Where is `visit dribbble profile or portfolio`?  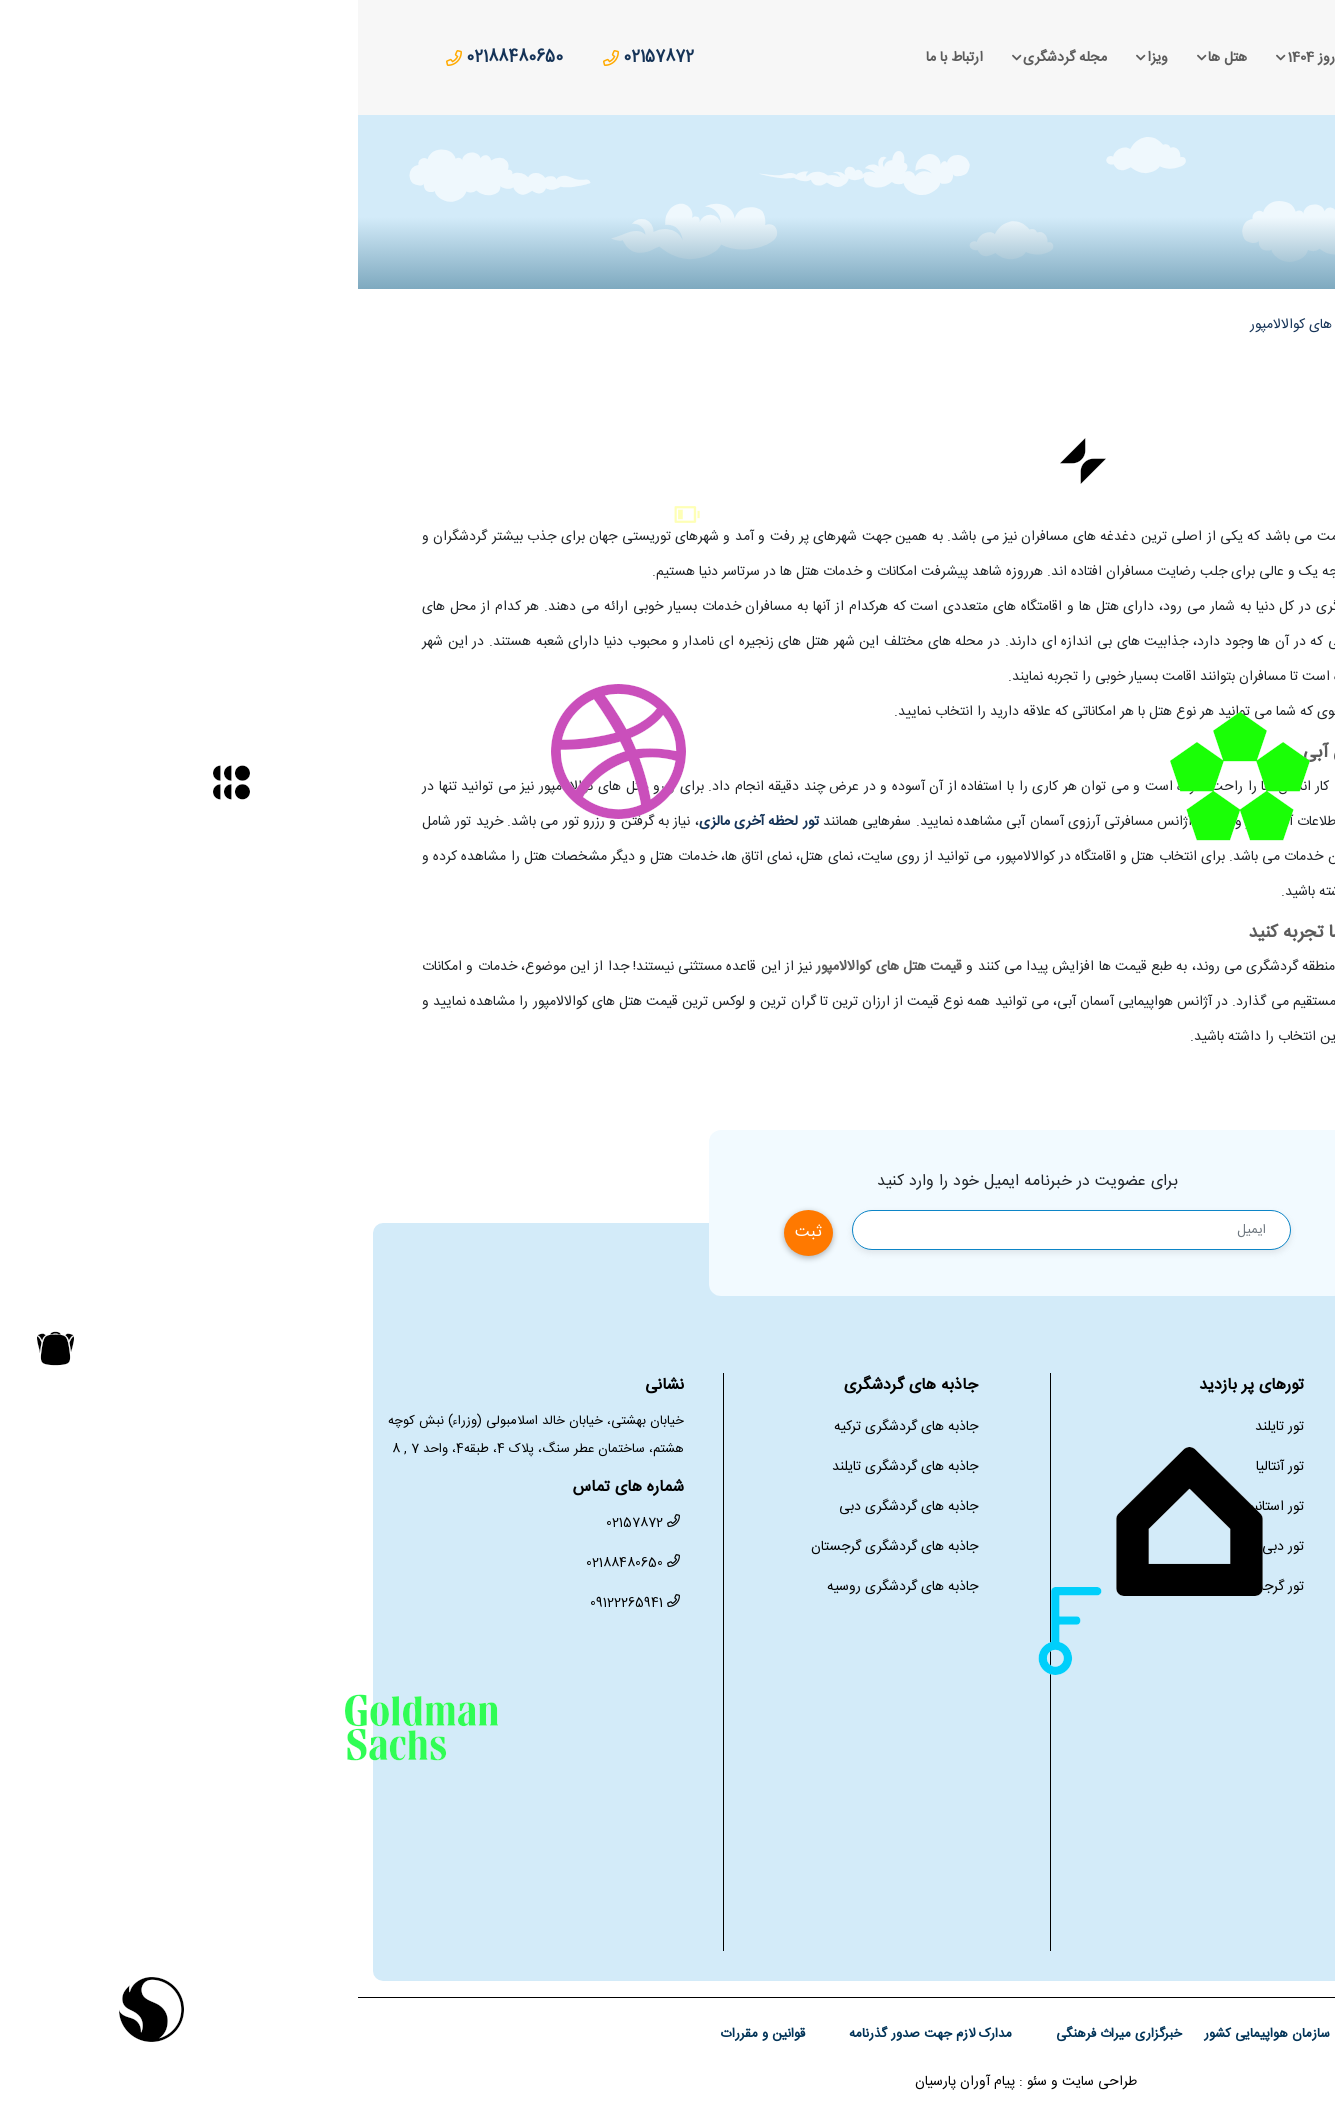
visit dribbble profile or portfolio is located at coordinates (618, 751).